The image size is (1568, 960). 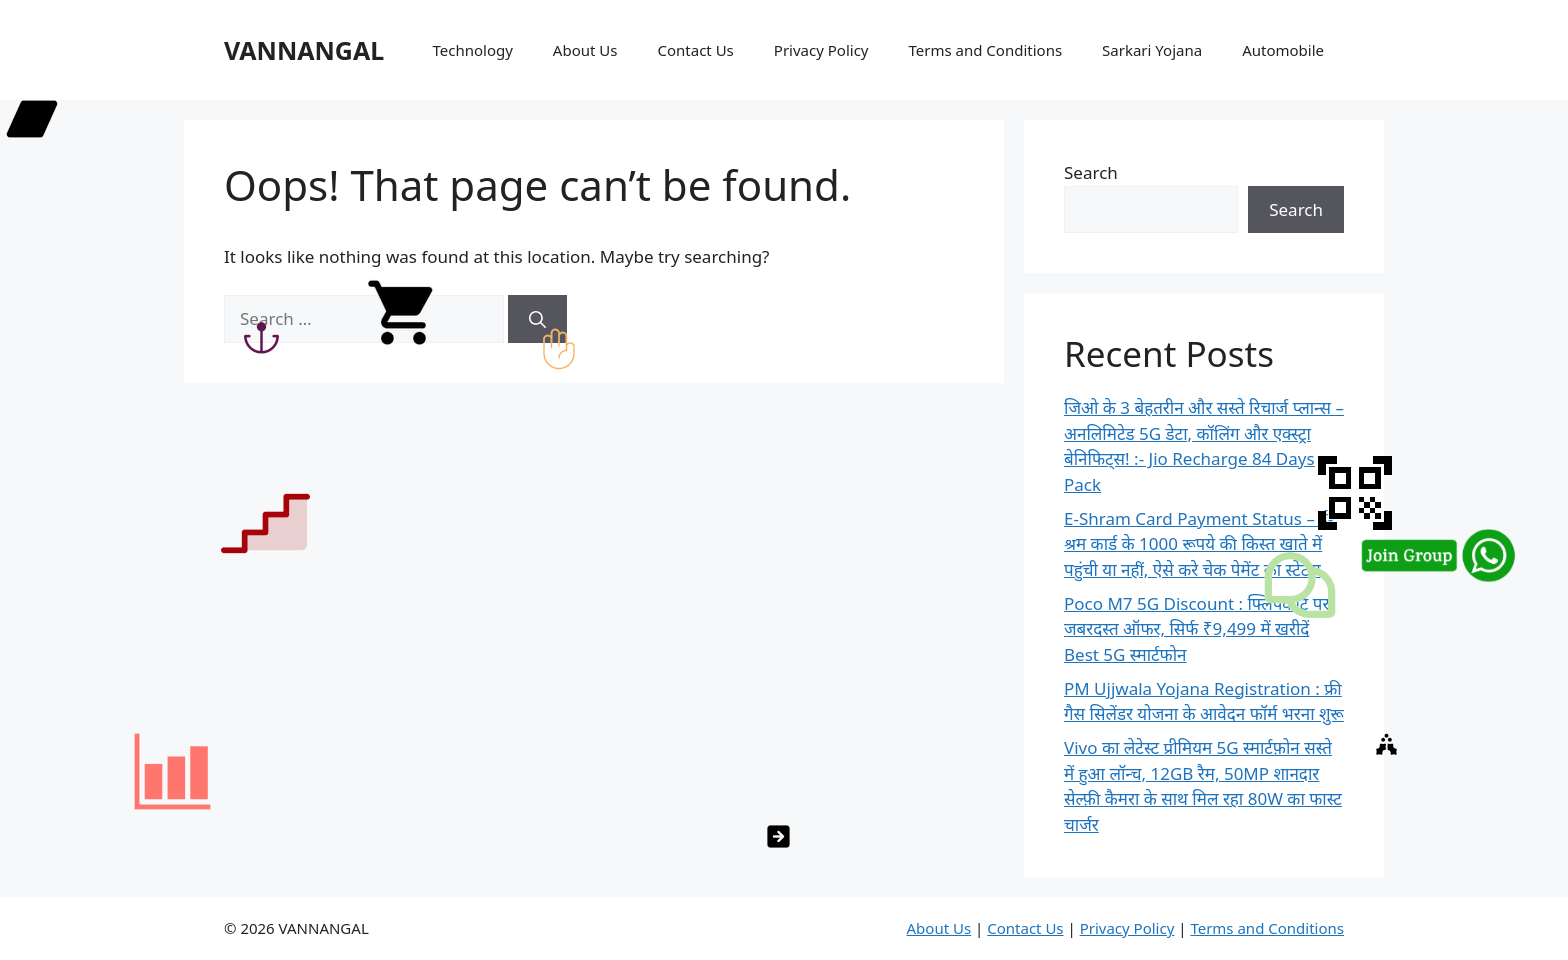 What do you see at coordinates (1355, 493) in the screenshot?
I see `scan a QR code` at bounding box center [1355, 493].